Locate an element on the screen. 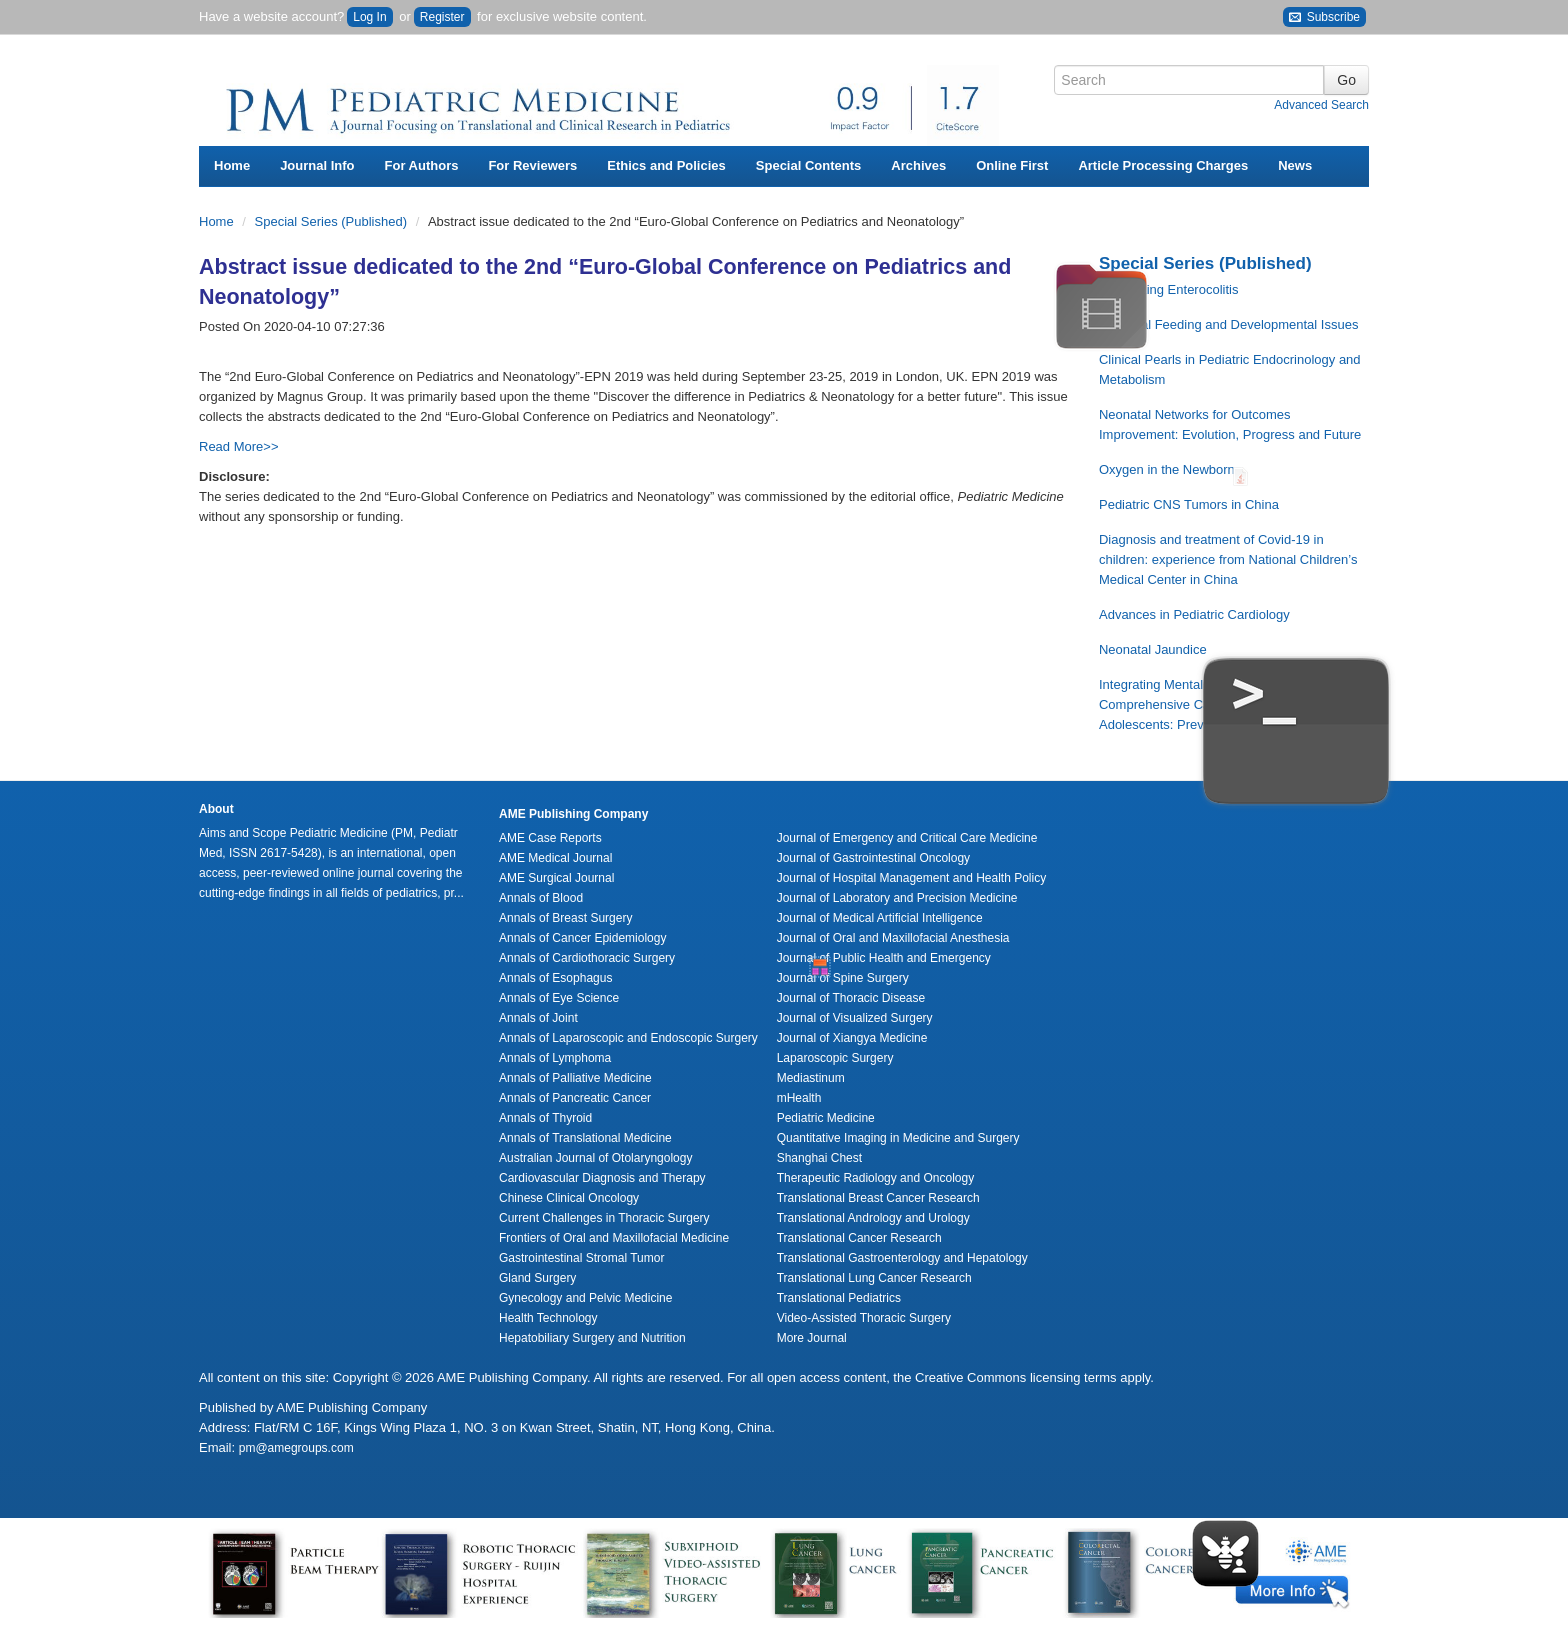 This screenshot has width=1568, height=1628. java source code file is located at coordinates (1240, 476).